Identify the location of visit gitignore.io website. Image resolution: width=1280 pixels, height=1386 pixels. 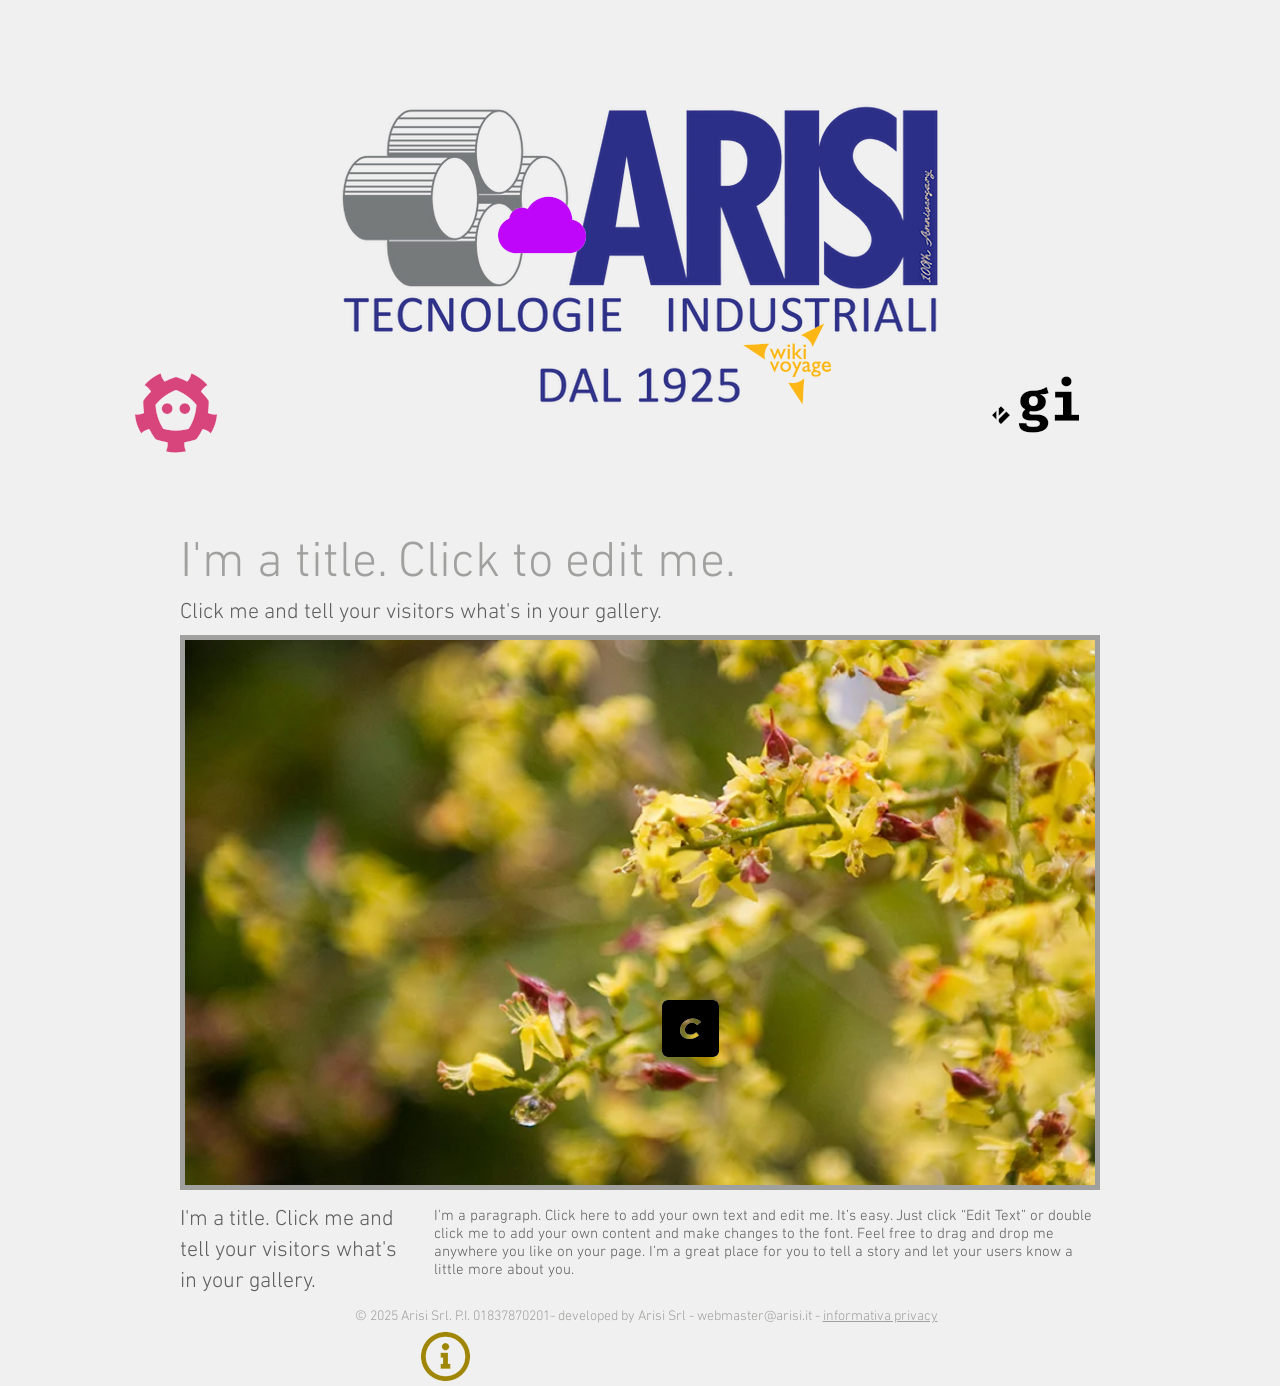
(1035, 404).